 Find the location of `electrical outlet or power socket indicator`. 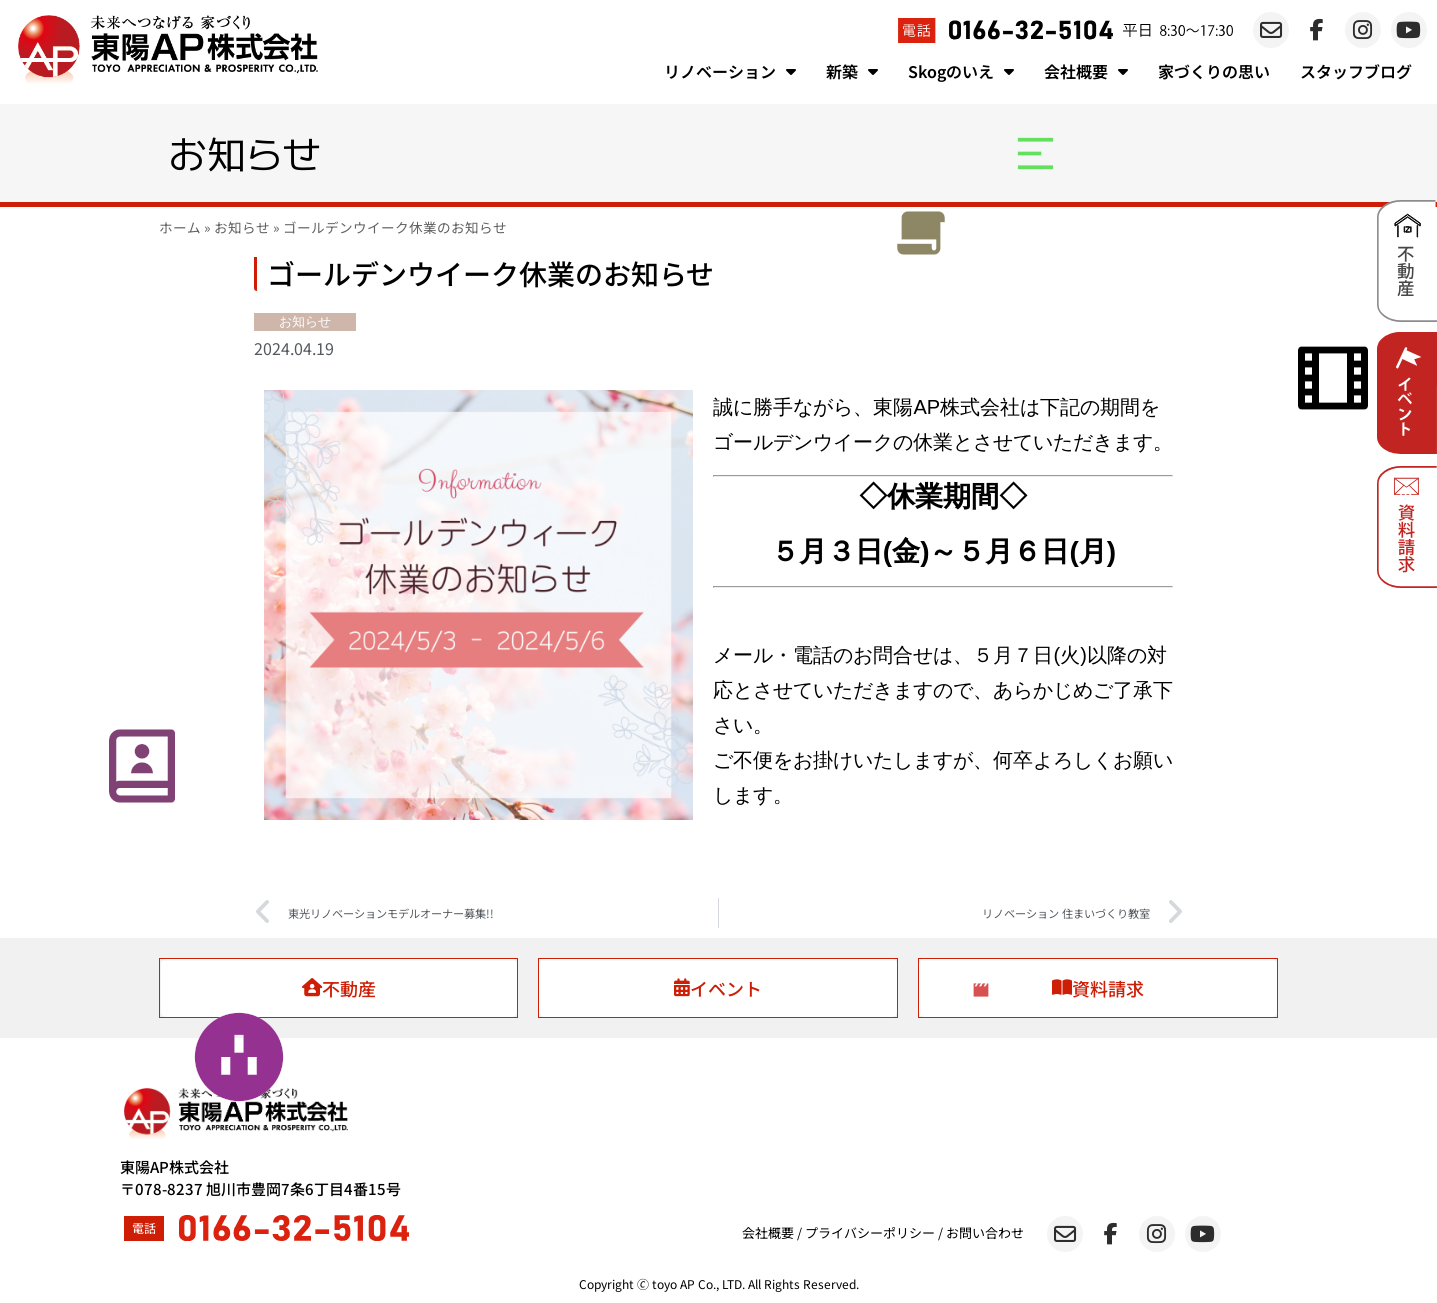

electrical outlet or power socket indicator is located at coordinates (239, 1057).